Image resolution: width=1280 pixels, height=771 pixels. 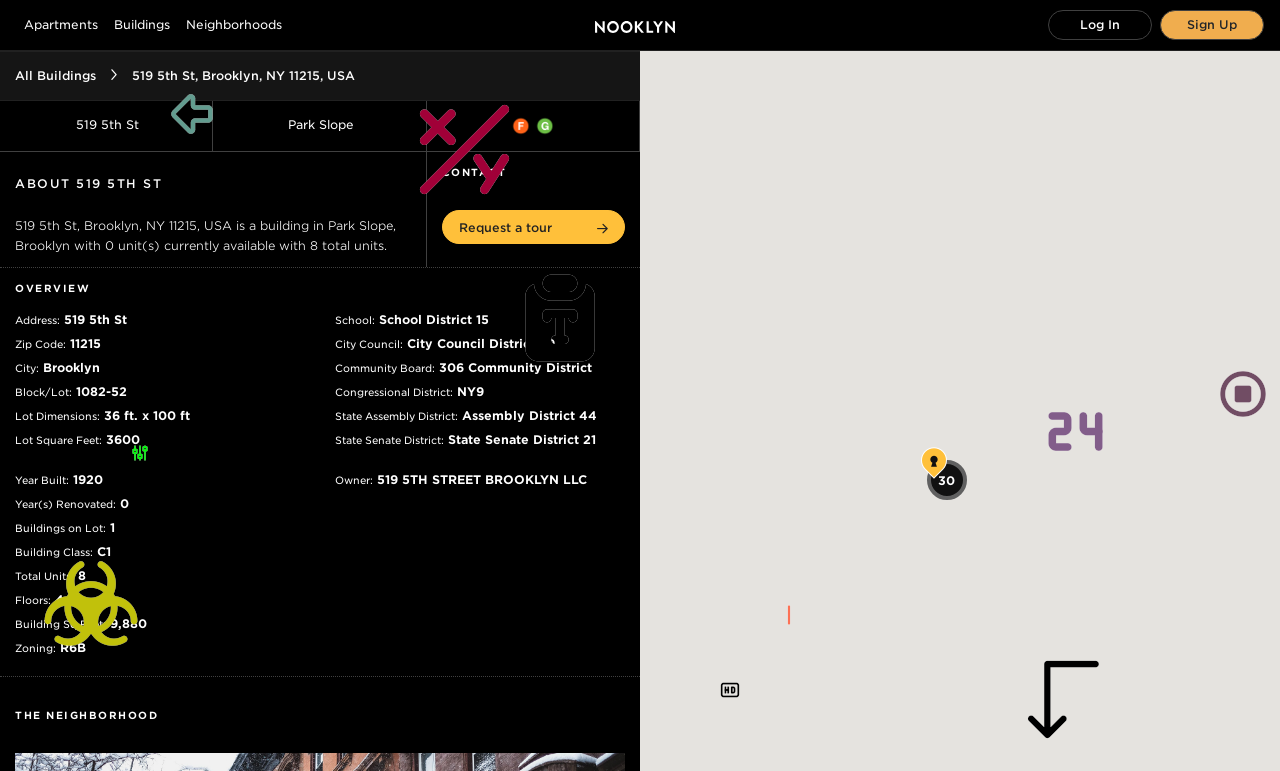 What do you see at coordinates (193, 114) in the screenshot?
I see `go back to the previous screen` at bounding box center [193, 114].